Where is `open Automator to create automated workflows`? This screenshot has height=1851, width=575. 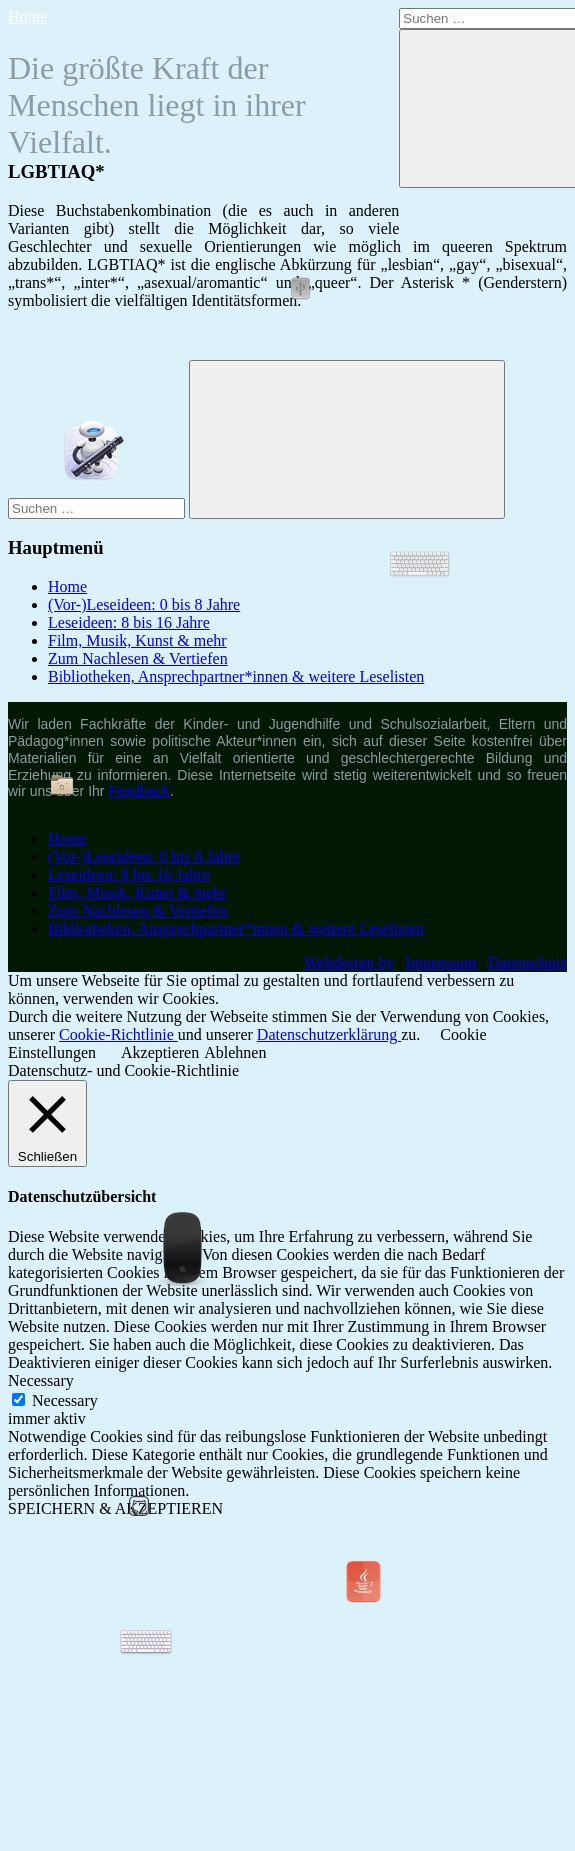
open Automator to create automated workflows is located at coordinates (91, 452).